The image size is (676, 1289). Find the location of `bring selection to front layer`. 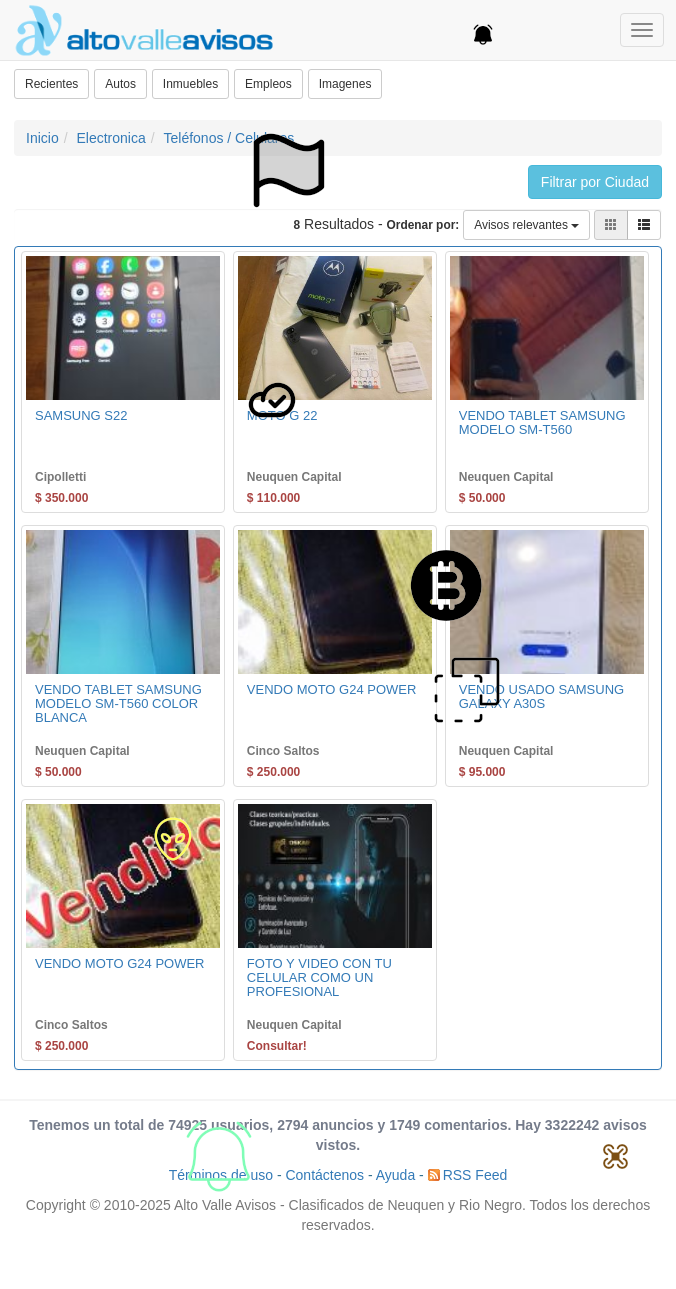

bring selection to front layer is located at coordinates (467, 690).